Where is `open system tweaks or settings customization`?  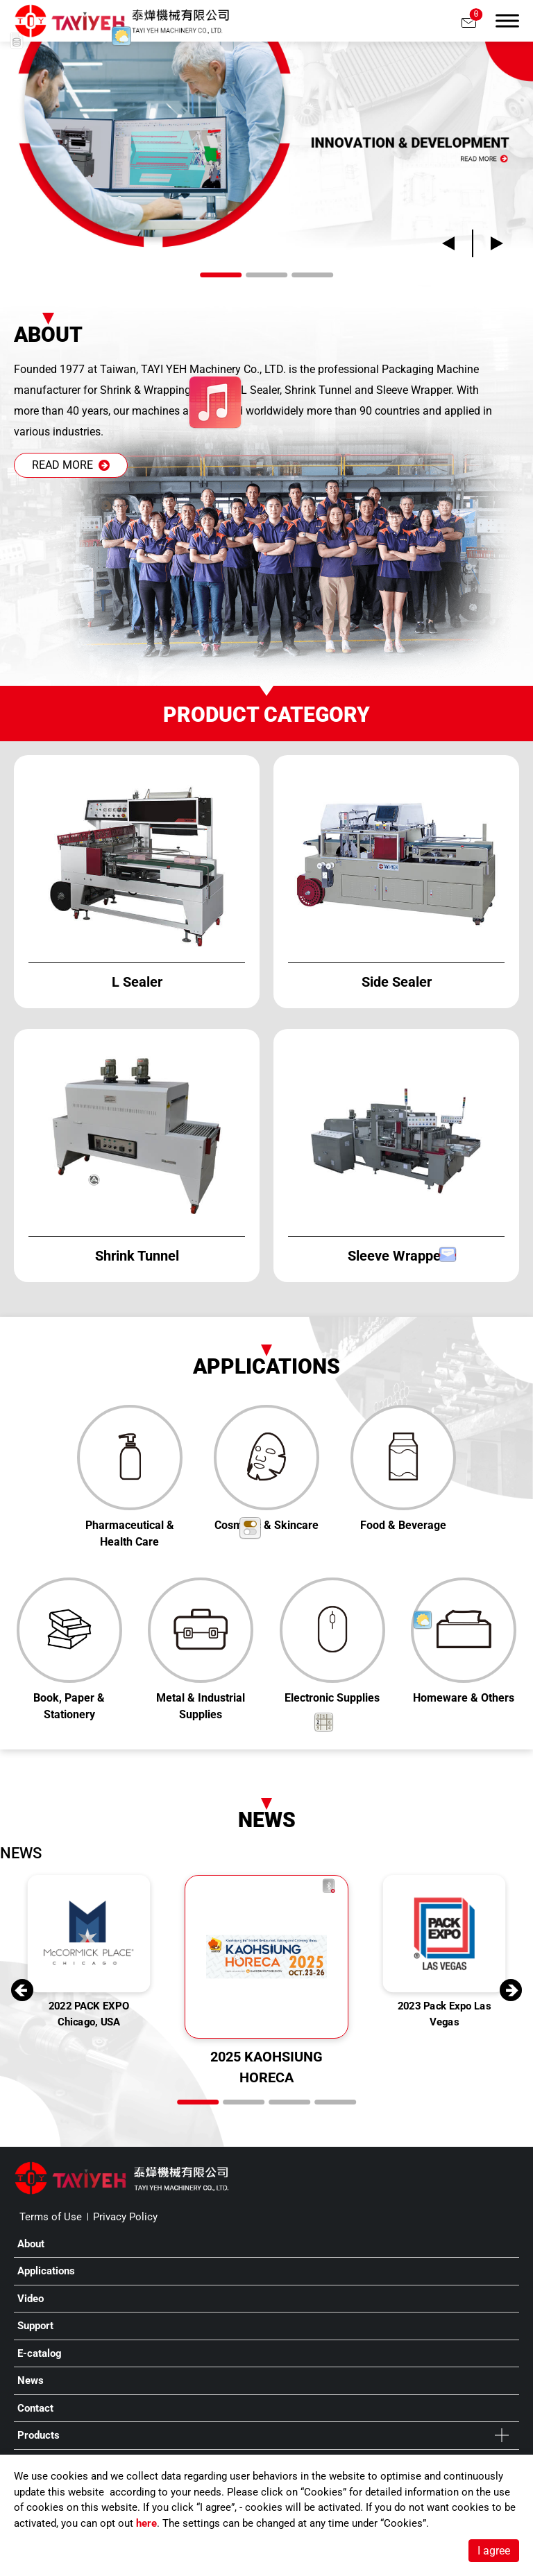
open system tweaks or settings customization is located at coordinates (250, 1528).